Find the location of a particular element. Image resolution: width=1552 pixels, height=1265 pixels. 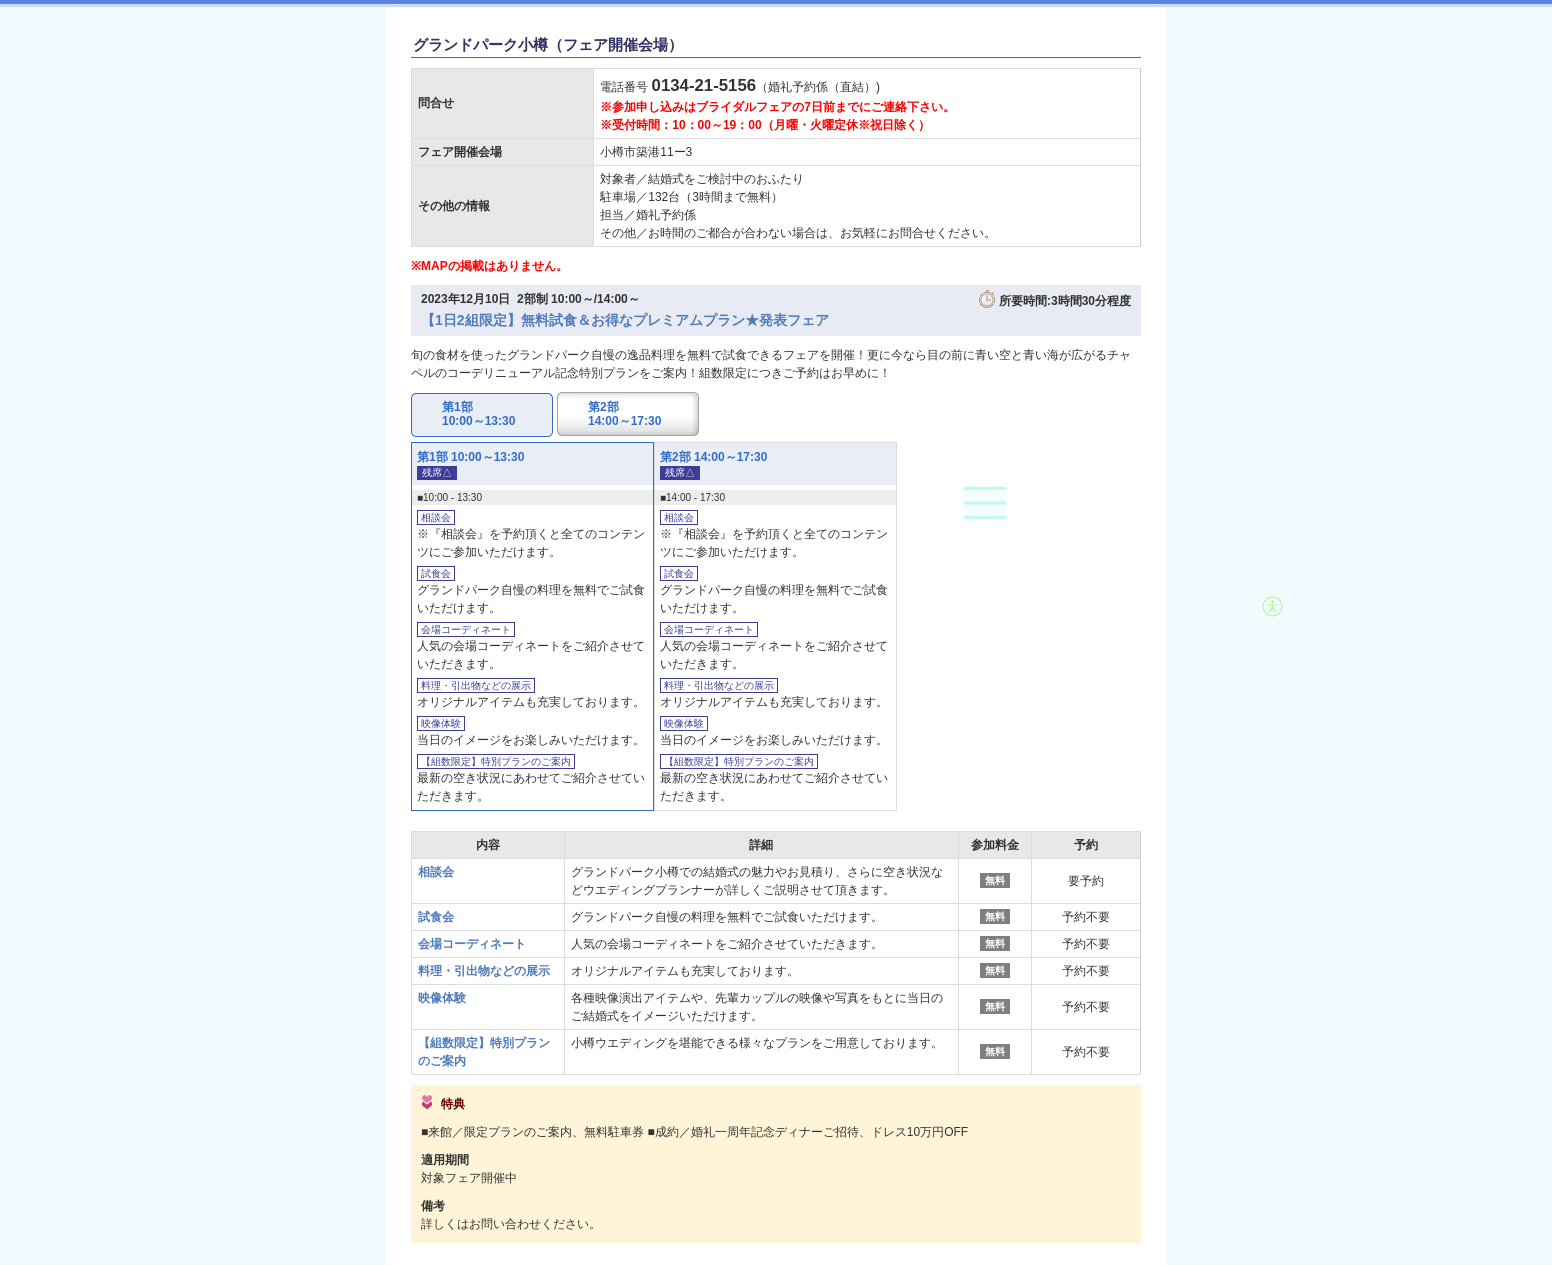

view user profile is located at coordinates (1272, 606).